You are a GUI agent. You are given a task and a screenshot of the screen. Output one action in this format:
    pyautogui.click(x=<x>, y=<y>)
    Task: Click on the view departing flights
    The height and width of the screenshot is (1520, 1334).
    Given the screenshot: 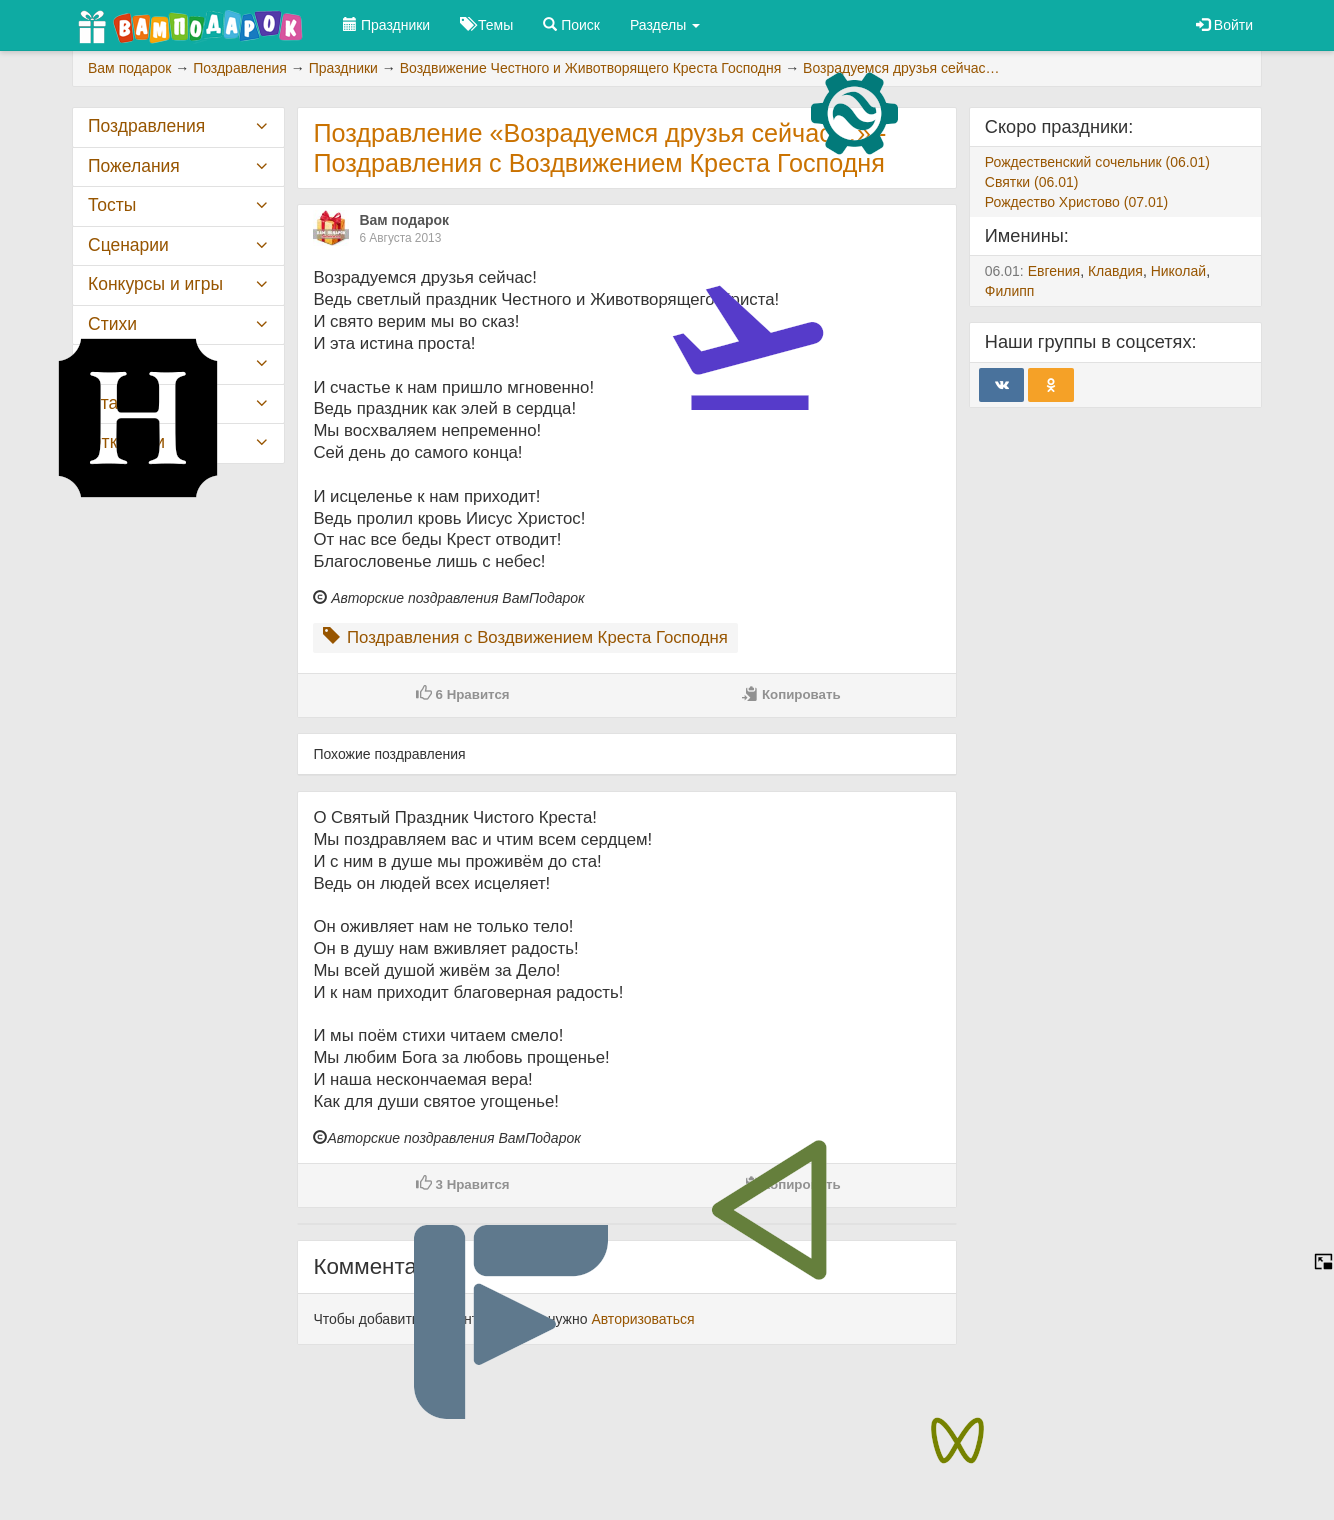 What is the action you would take?
    pyautogui.click(x=750, y=344)
    